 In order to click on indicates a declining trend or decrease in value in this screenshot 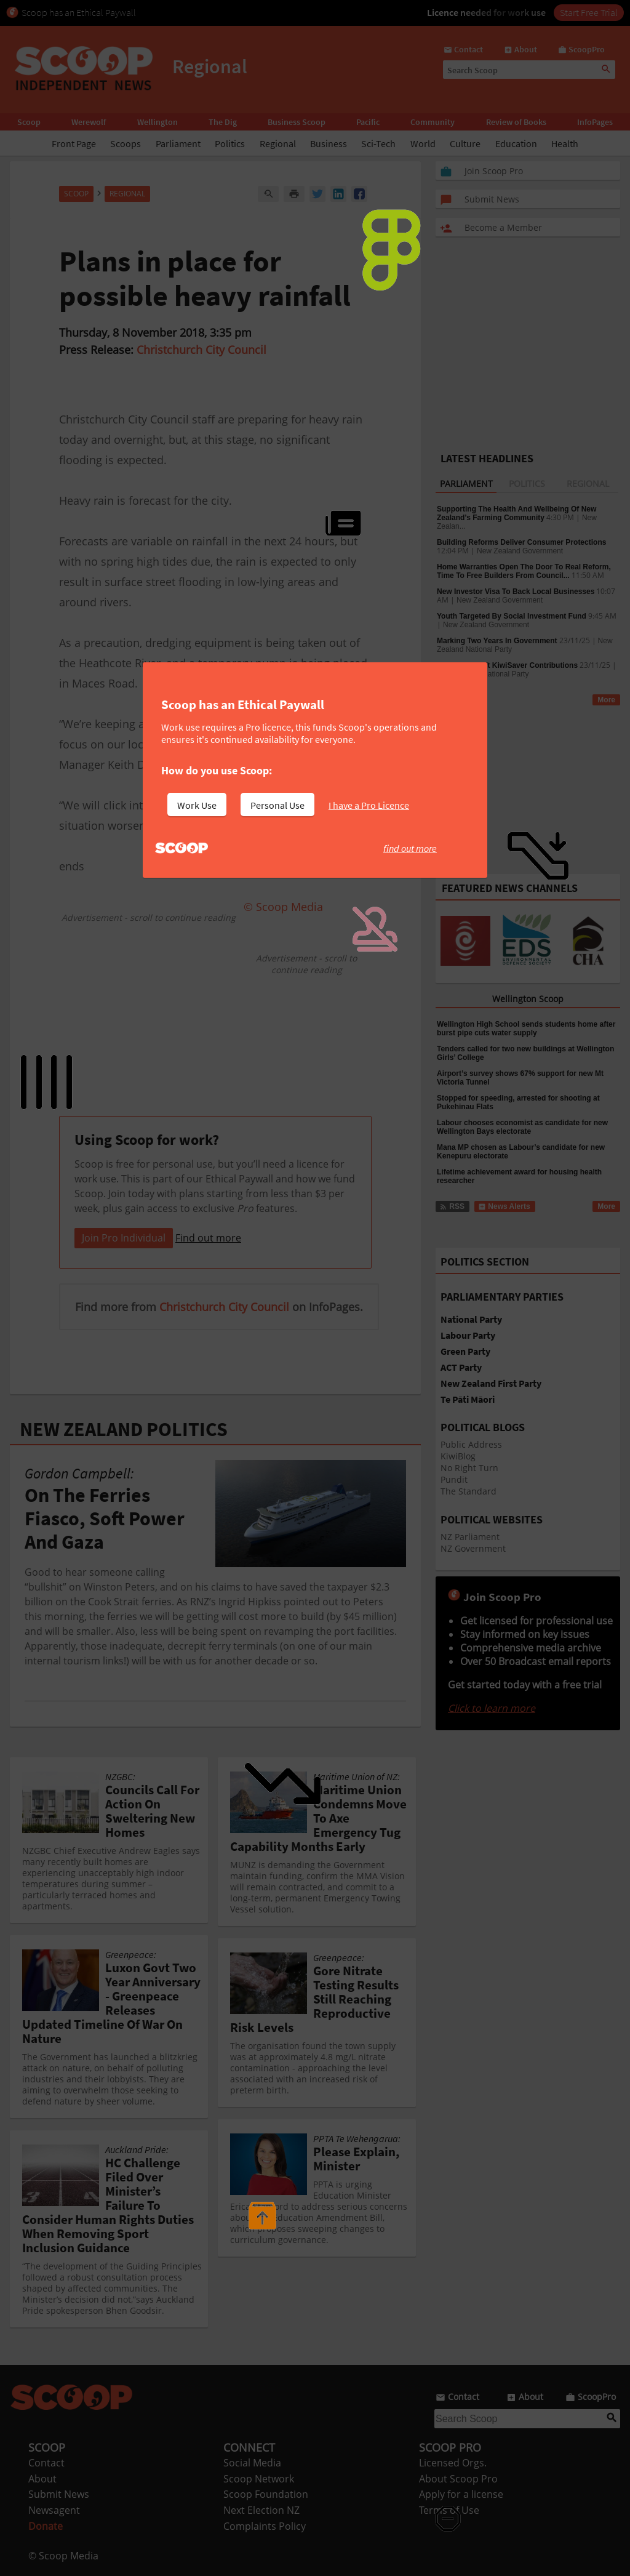, I will do `click(282, 1783)`.